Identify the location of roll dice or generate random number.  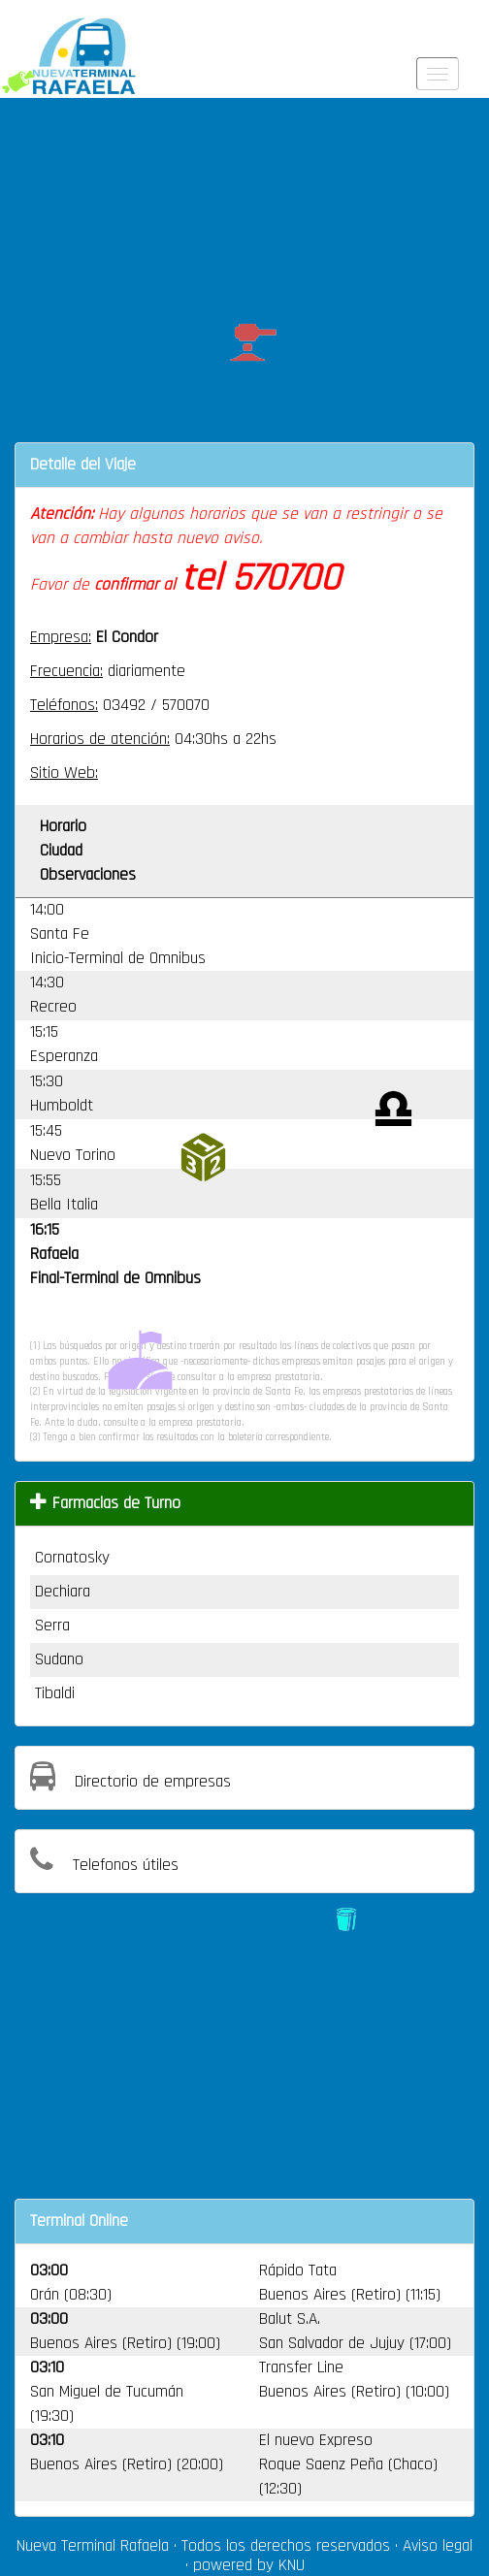
(203, 1157).